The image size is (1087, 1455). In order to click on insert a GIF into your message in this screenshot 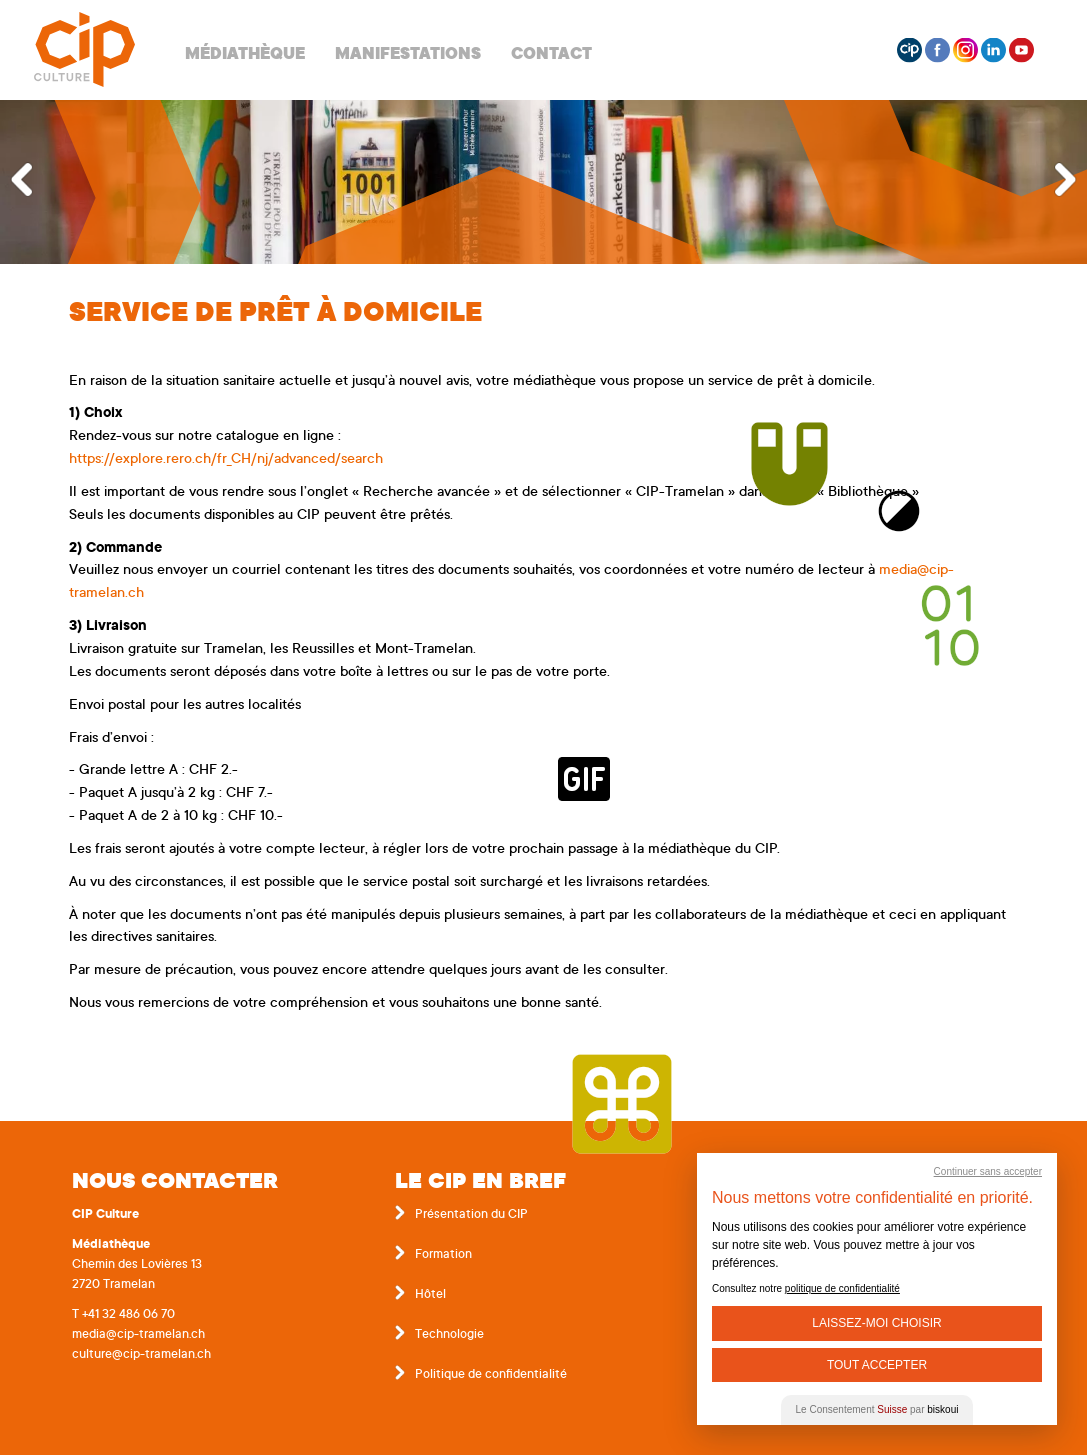, I will do `click(584, 779)`.